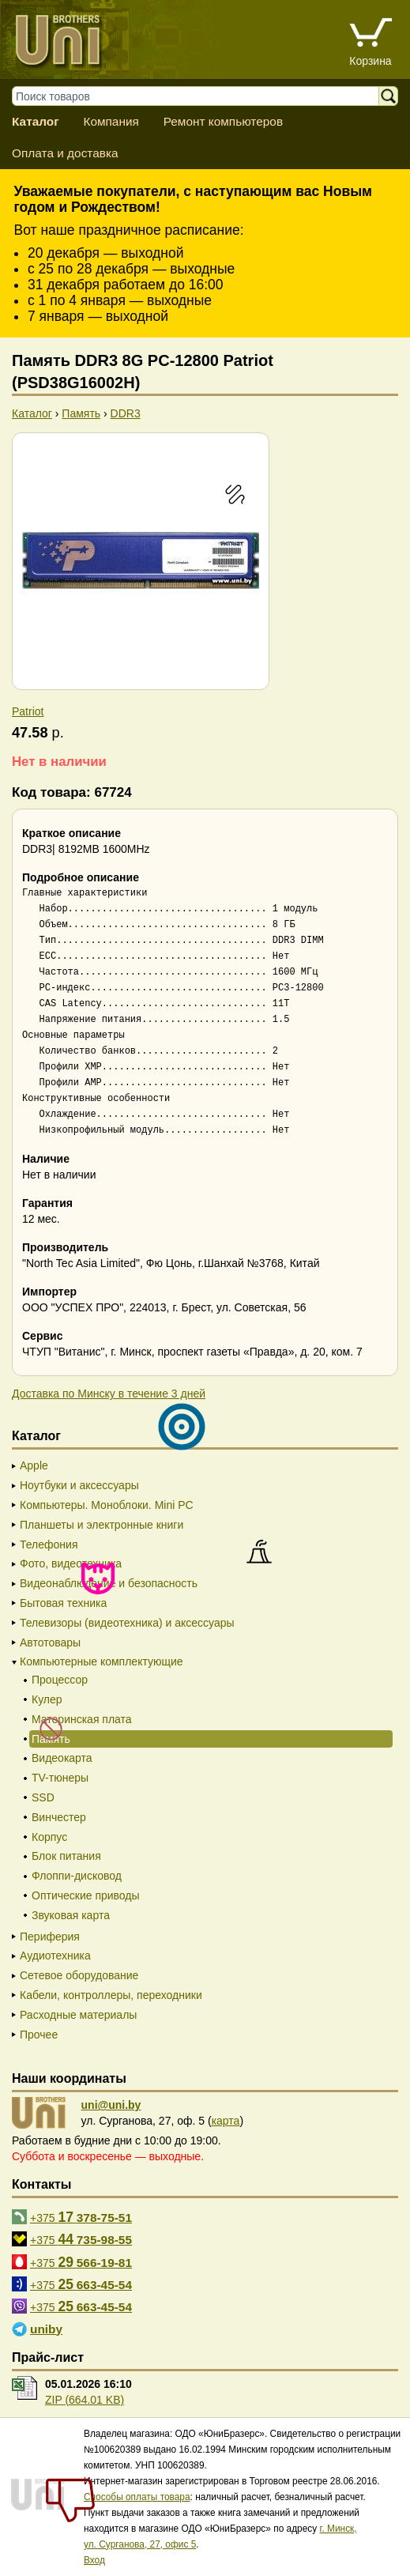 This screenshot has width=410, height=2576. Describe the element at coordinates (70, 2498) in the screenshot. I see `dislike or downvote content` at that location.